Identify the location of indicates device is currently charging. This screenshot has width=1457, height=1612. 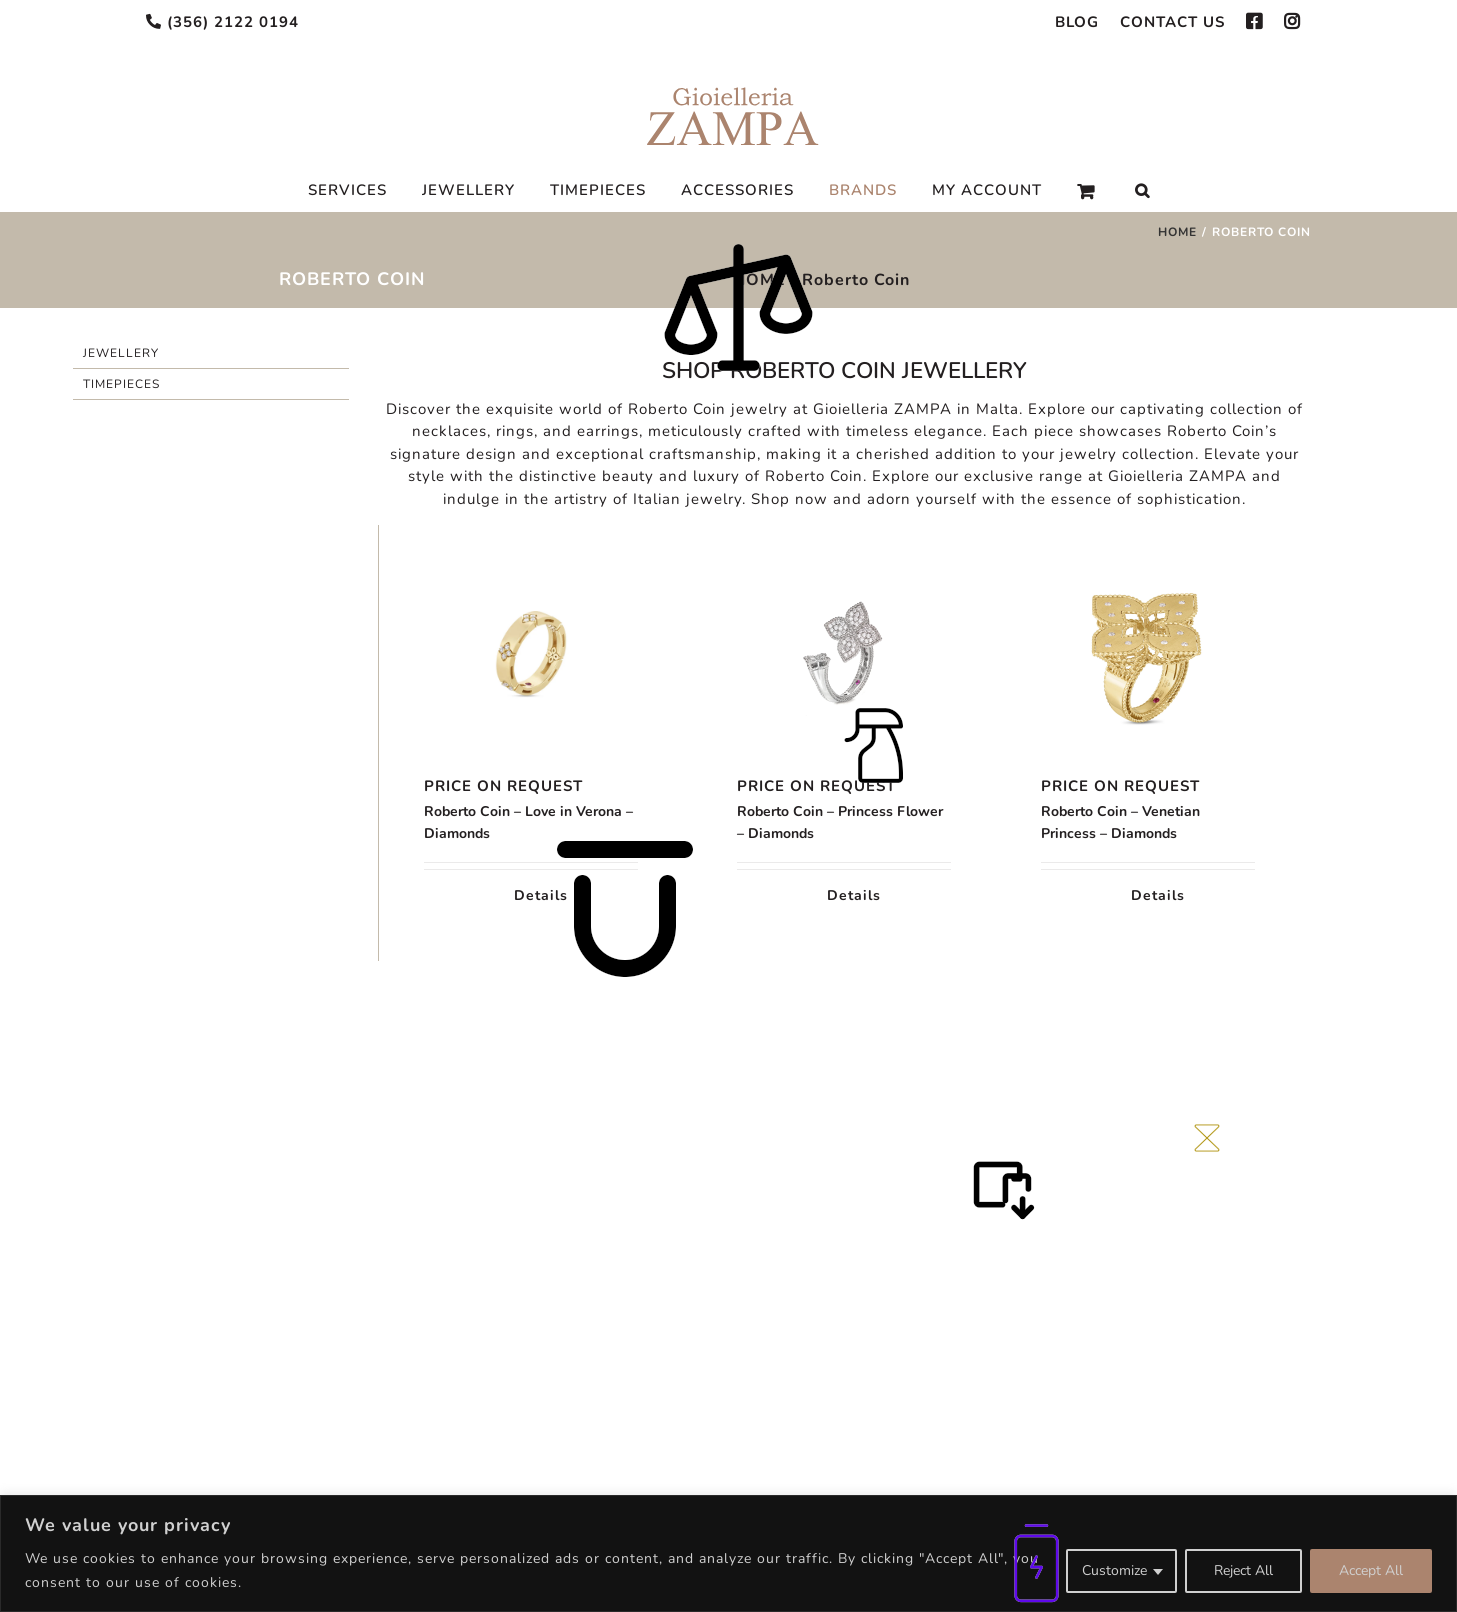
(1036, 1564).